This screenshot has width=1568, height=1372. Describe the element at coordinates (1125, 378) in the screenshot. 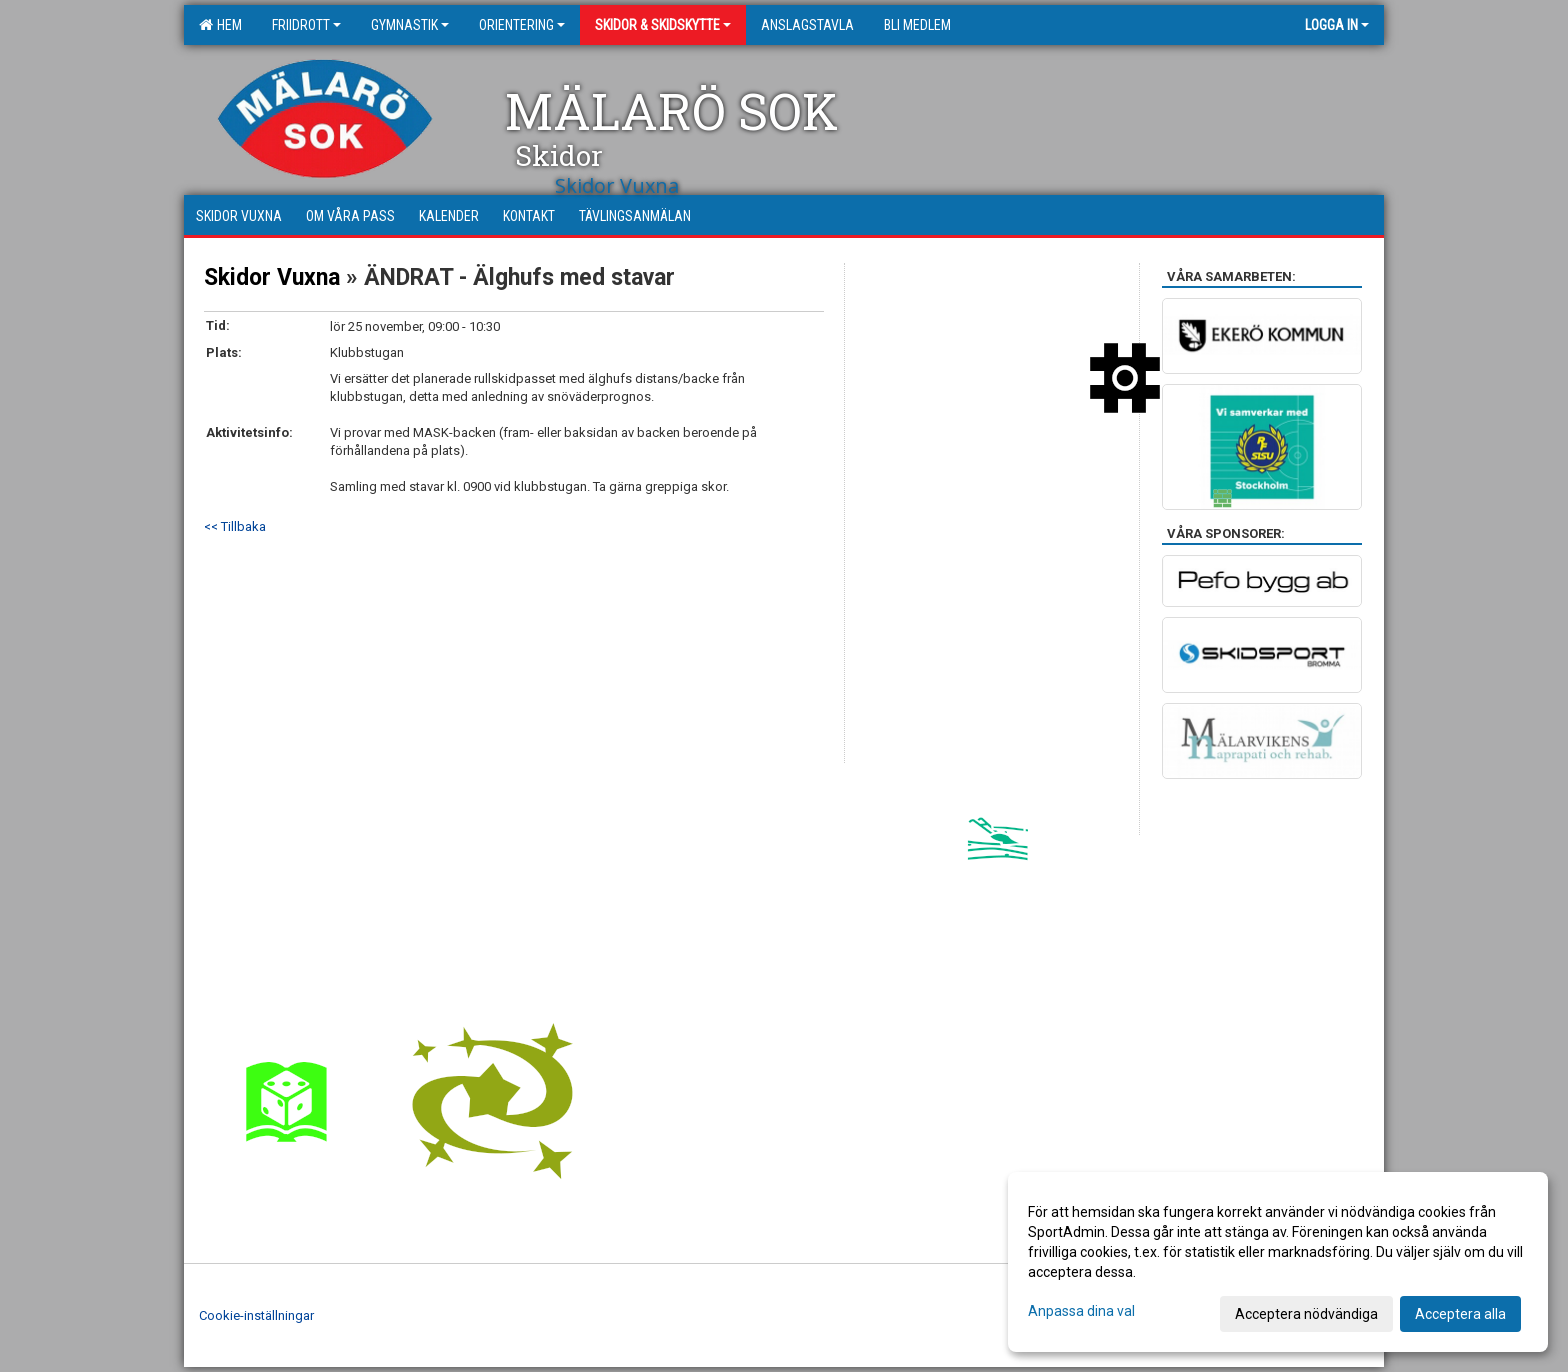

I see `settings or configuration menu` at that location.